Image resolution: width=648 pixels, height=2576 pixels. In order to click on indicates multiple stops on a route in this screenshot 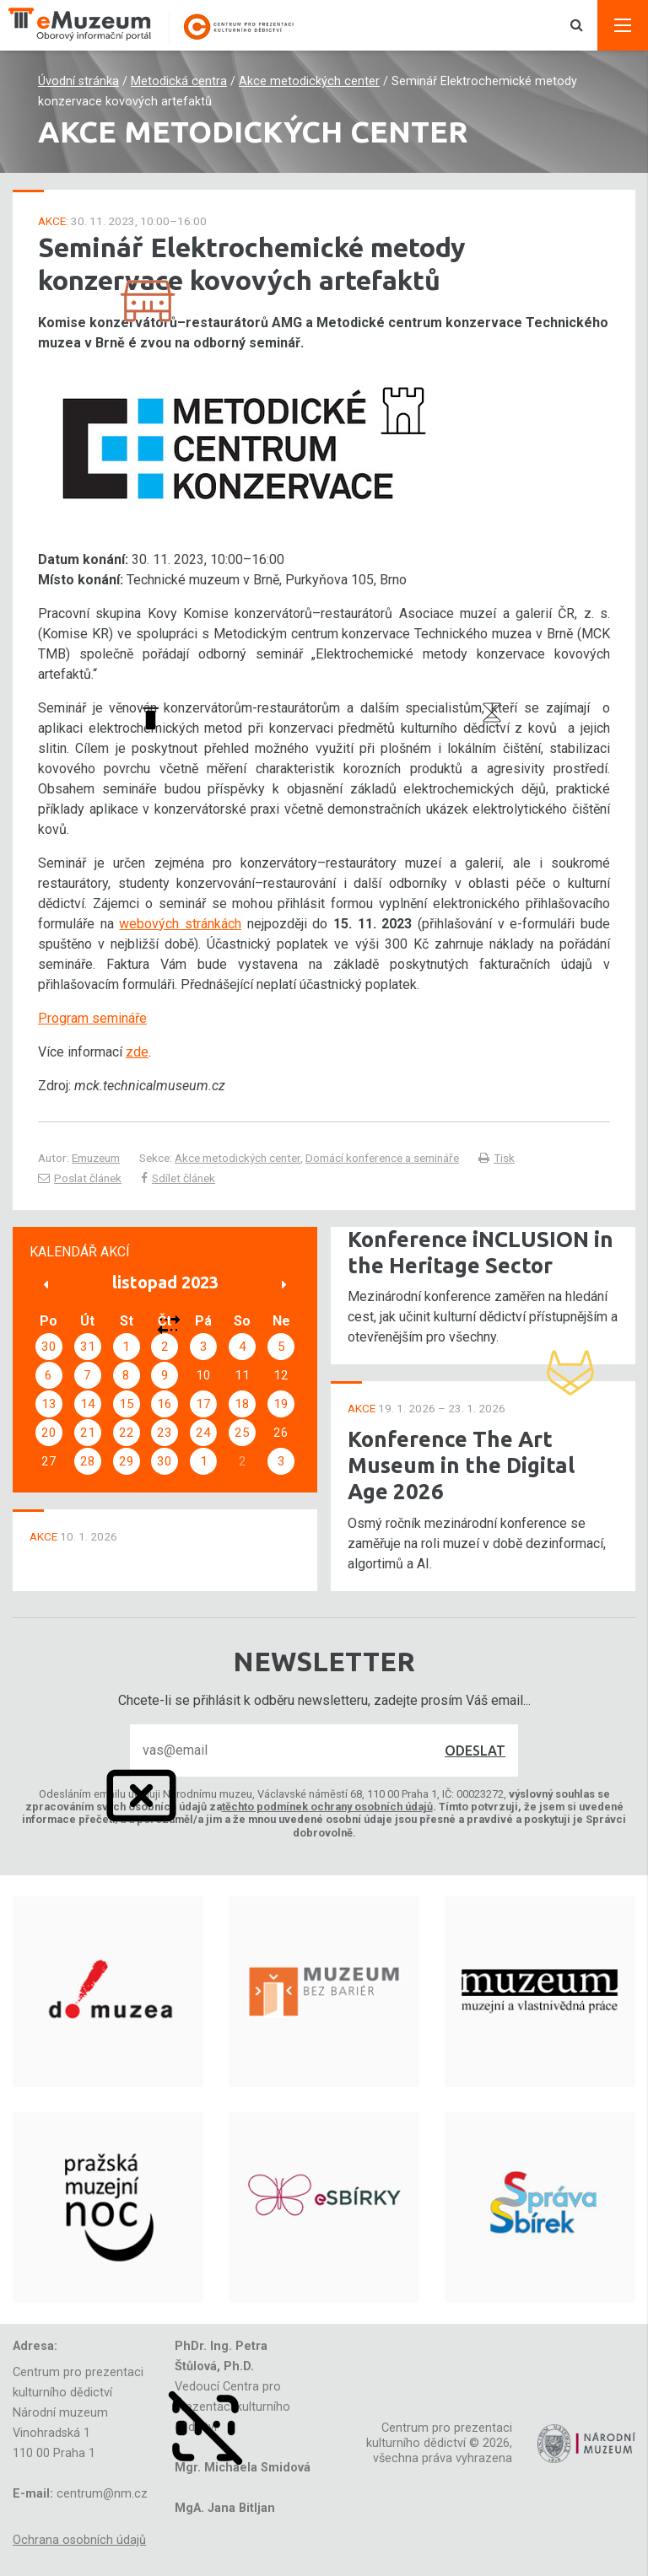, I will do `click(169, 1325)`.